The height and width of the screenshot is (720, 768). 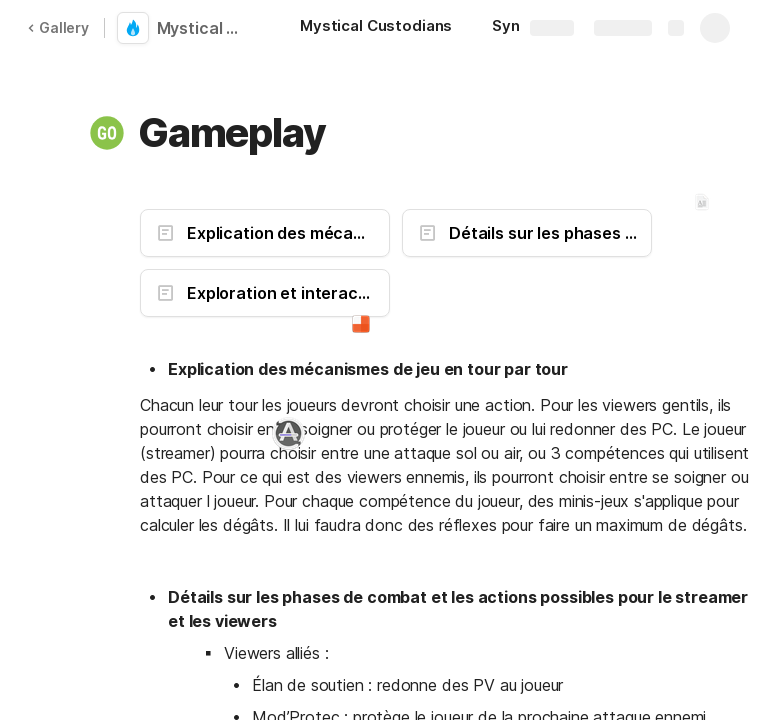 What do you see at coordinates (288, 433) in the screenshot?
I see `check for available software updates` at bounding box center [288, 433].